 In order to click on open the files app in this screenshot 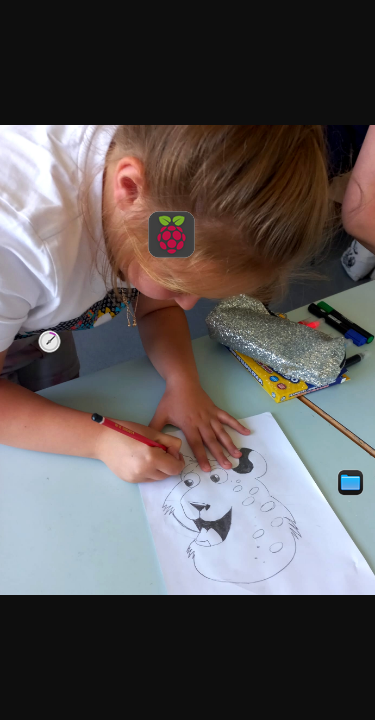, I will do `click(350, 482)`.